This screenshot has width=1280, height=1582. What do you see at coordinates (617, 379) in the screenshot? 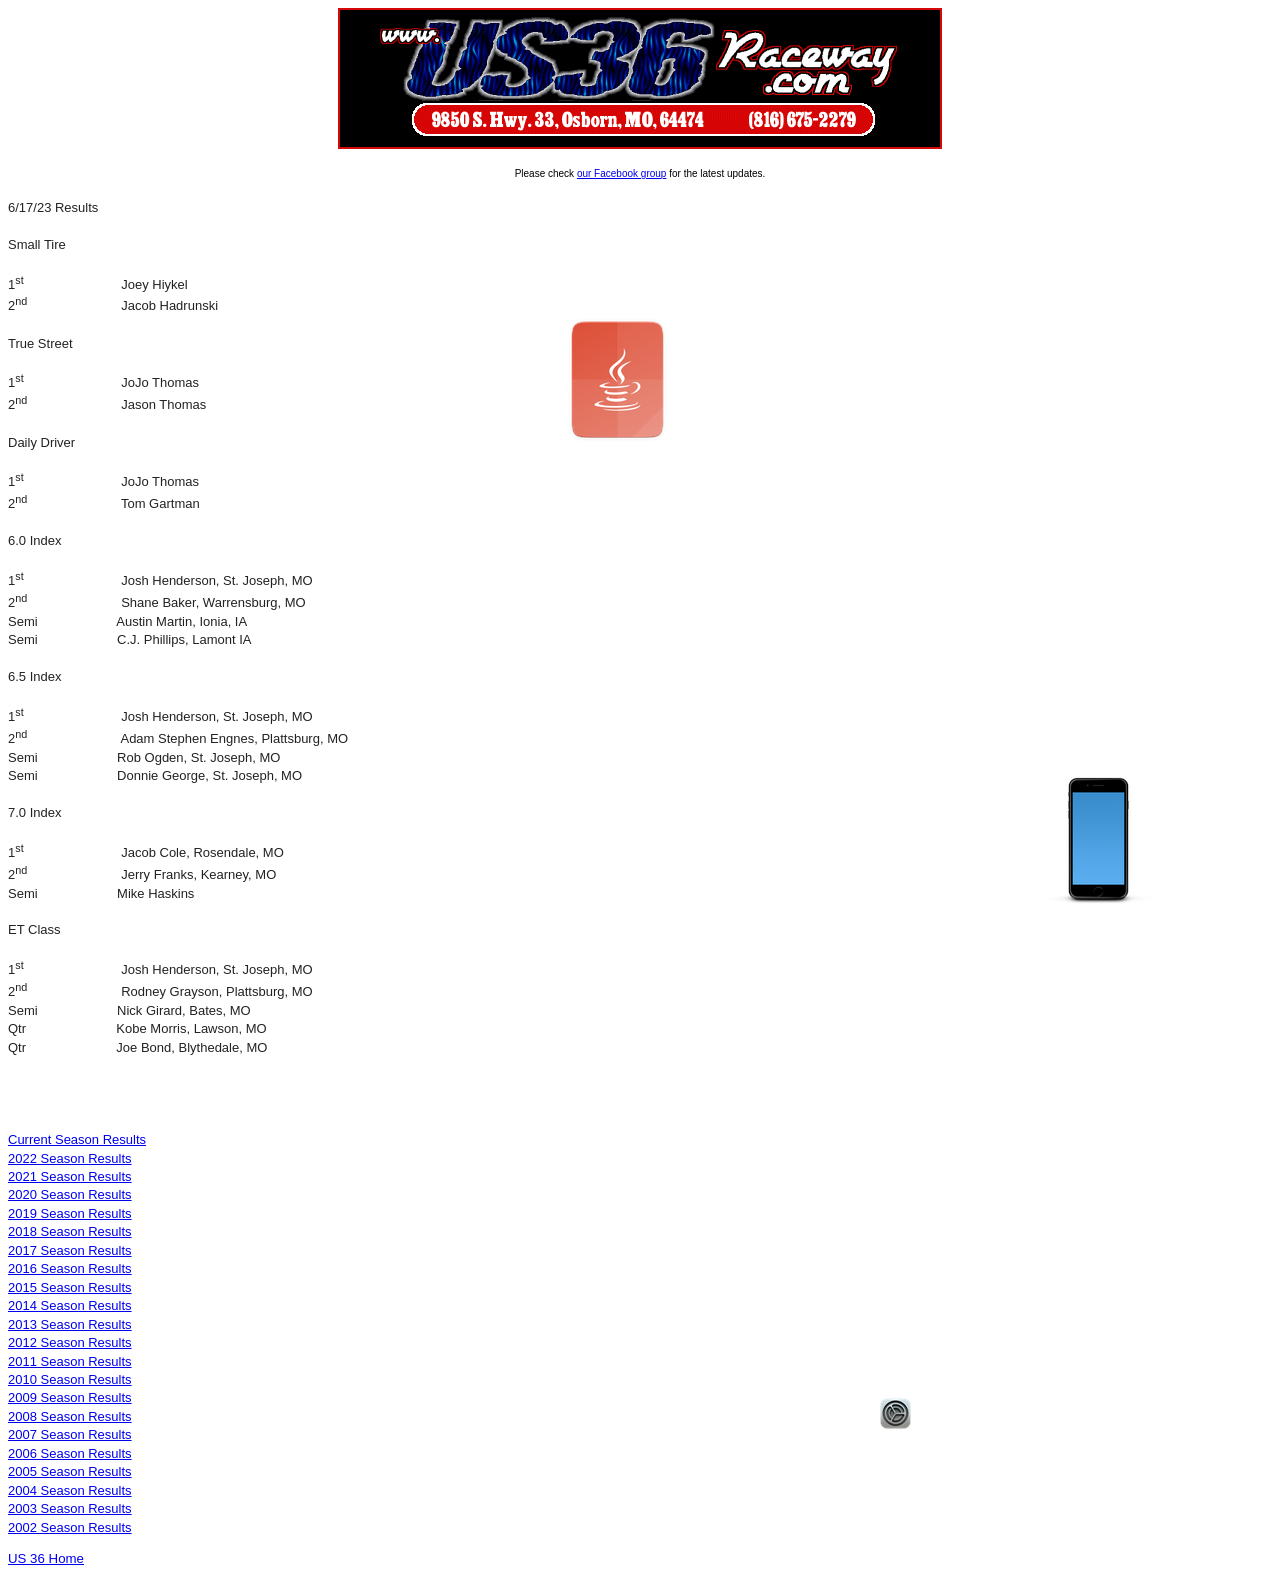
I see `java archive file (.jar) type indicator` at bounding box center [617, 379].